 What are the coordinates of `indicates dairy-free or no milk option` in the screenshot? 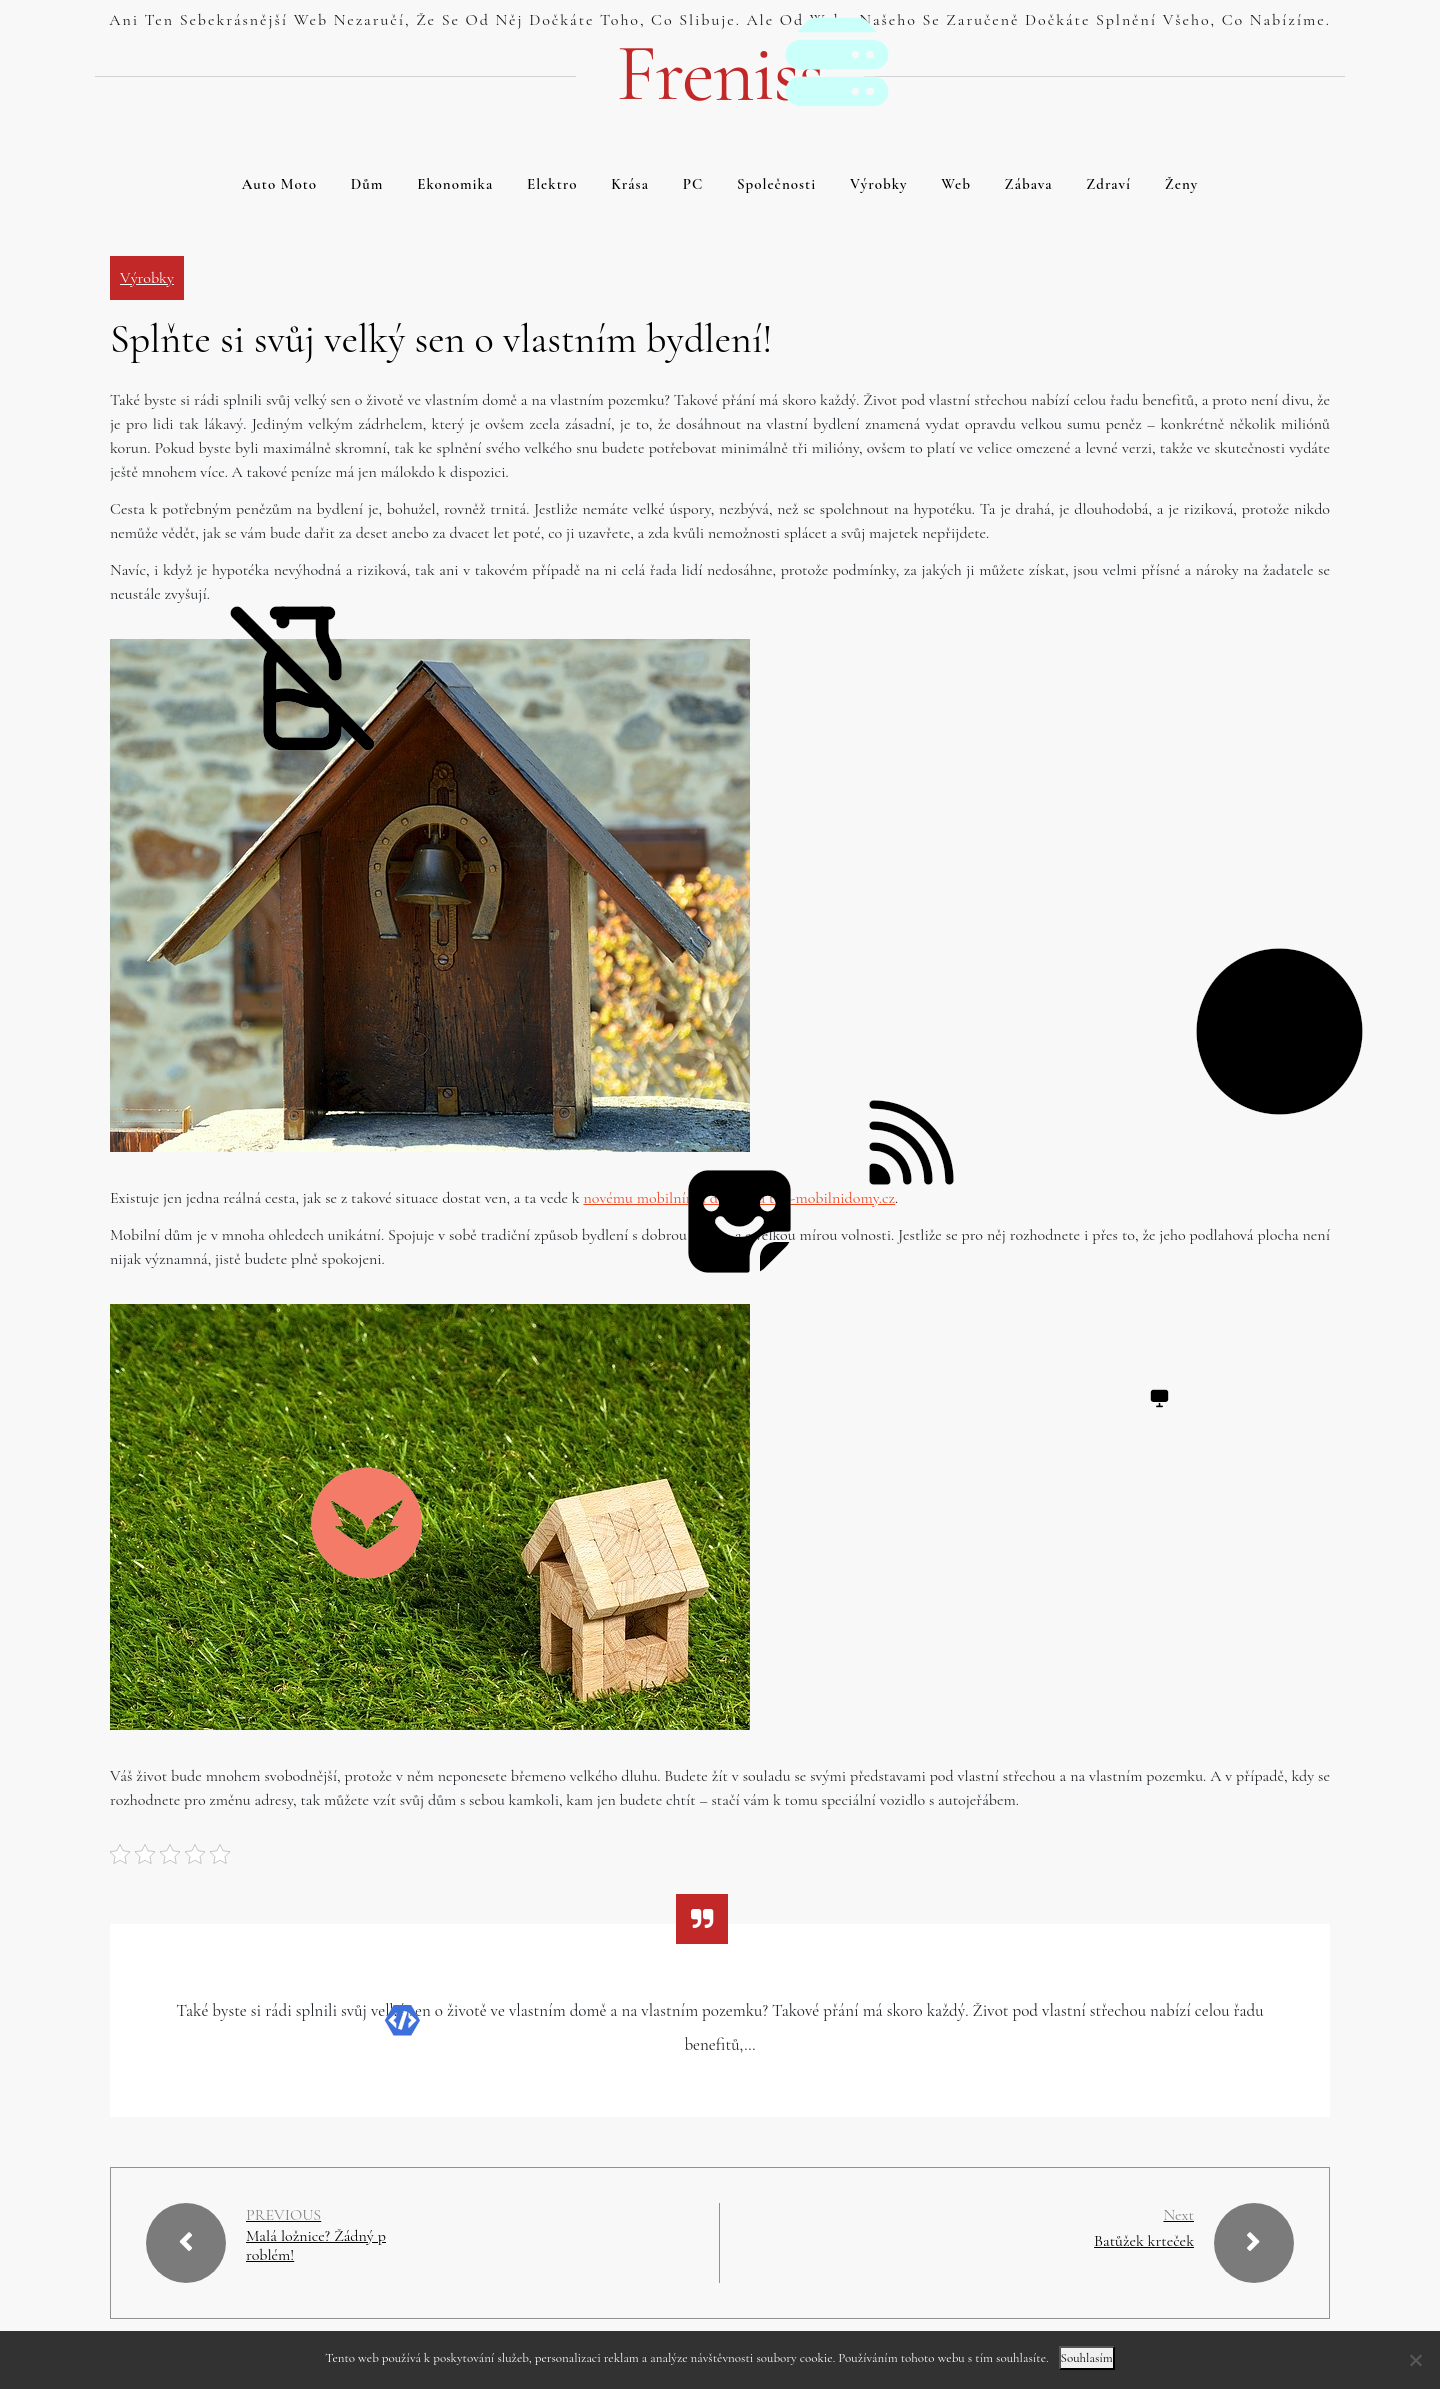 It's located at (302, 678).